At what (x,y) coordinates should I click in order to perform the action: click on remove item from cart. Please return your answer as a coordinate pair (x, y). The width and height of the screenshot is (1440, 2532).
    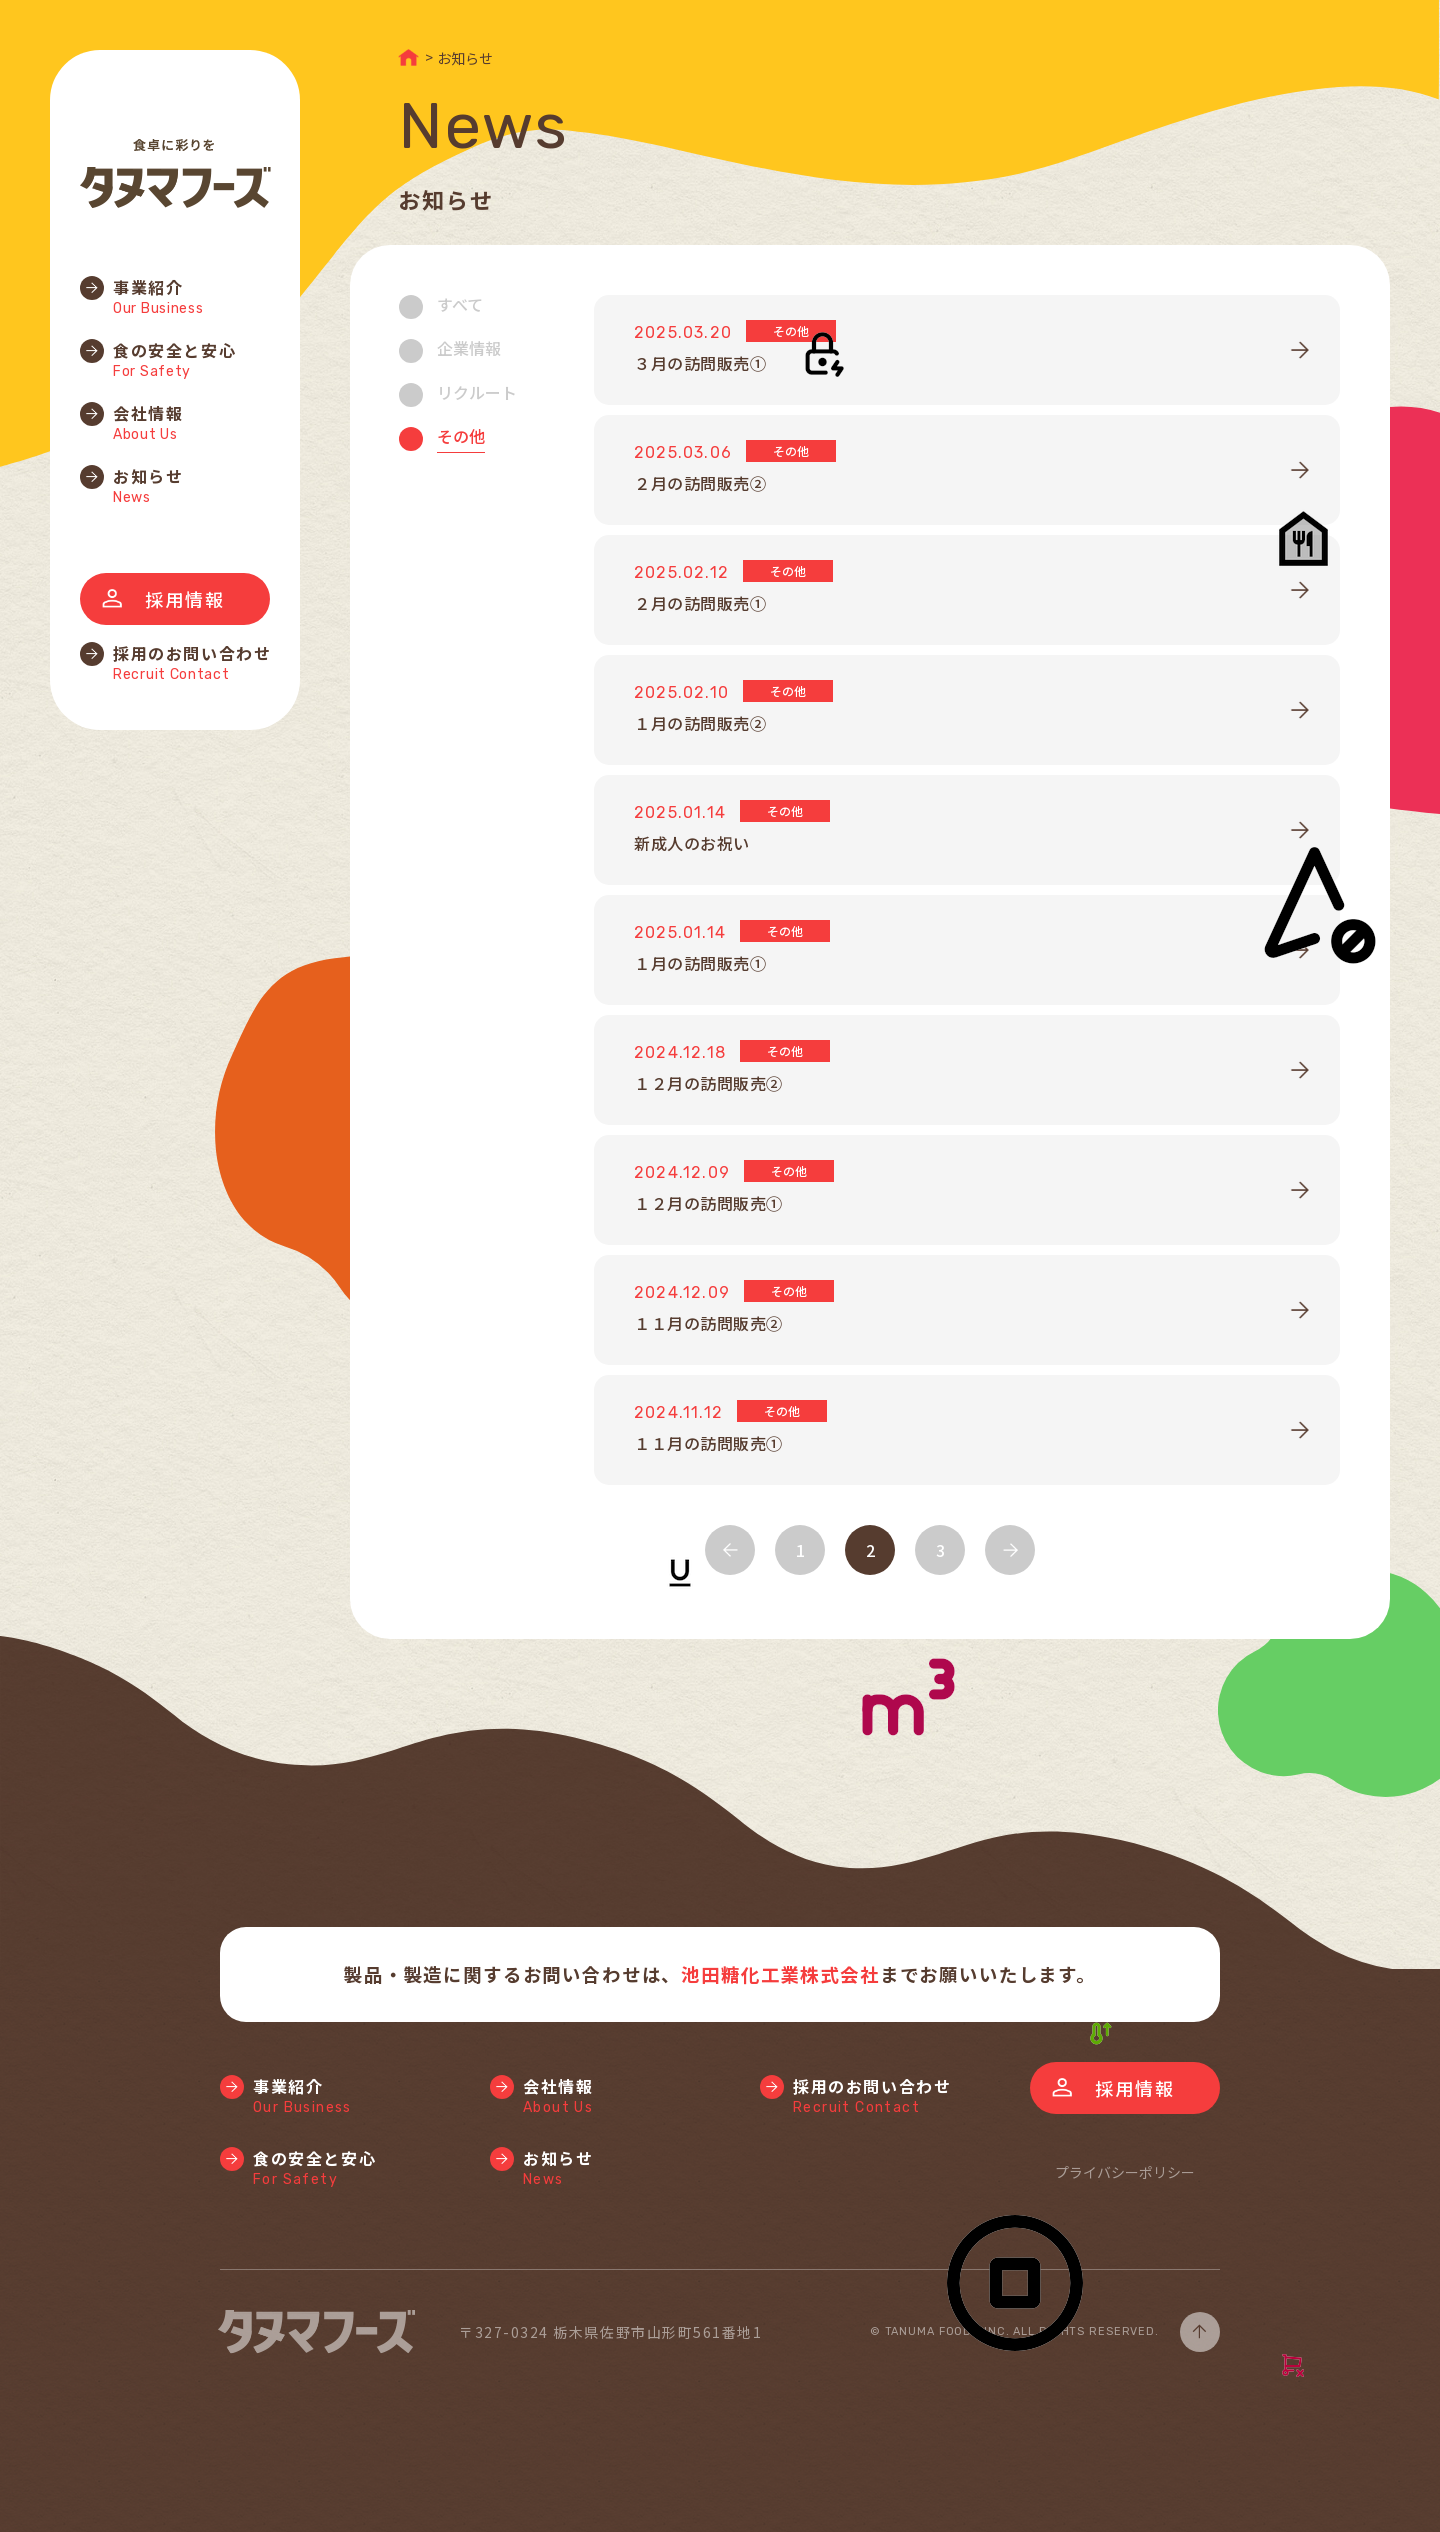
    Looking at the image, I should click on (1292, 2365).